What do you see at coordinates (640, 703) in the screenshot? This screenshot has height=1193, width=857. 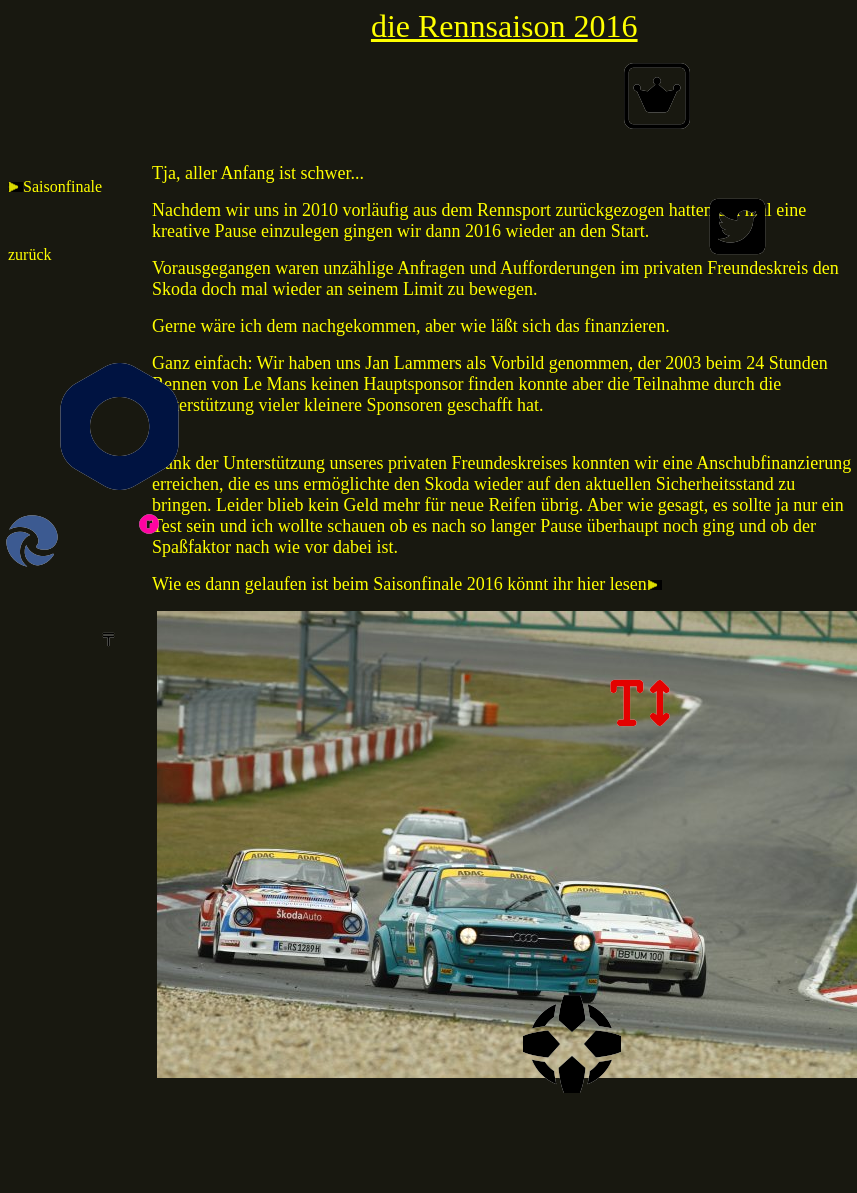 I see `adjust text height or line spacing` at bounding box center [640, 703].